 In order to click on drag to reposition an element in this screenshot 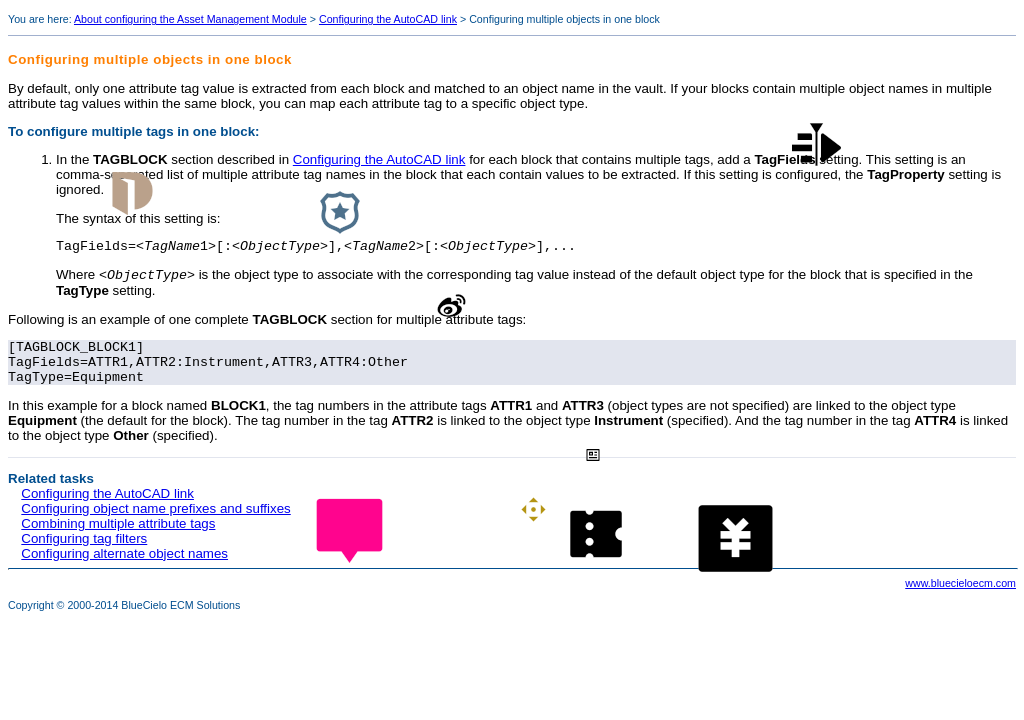, I will do `click(533, 509)`.